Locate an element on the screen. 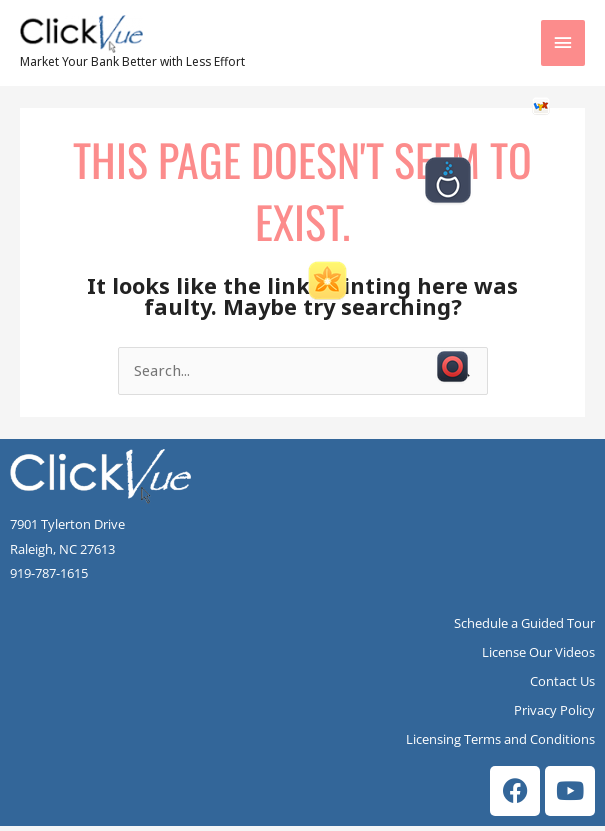 The height and width of the screenshot is (831, 605). open mageia linux distribution app is located at coordinates (448, 180).